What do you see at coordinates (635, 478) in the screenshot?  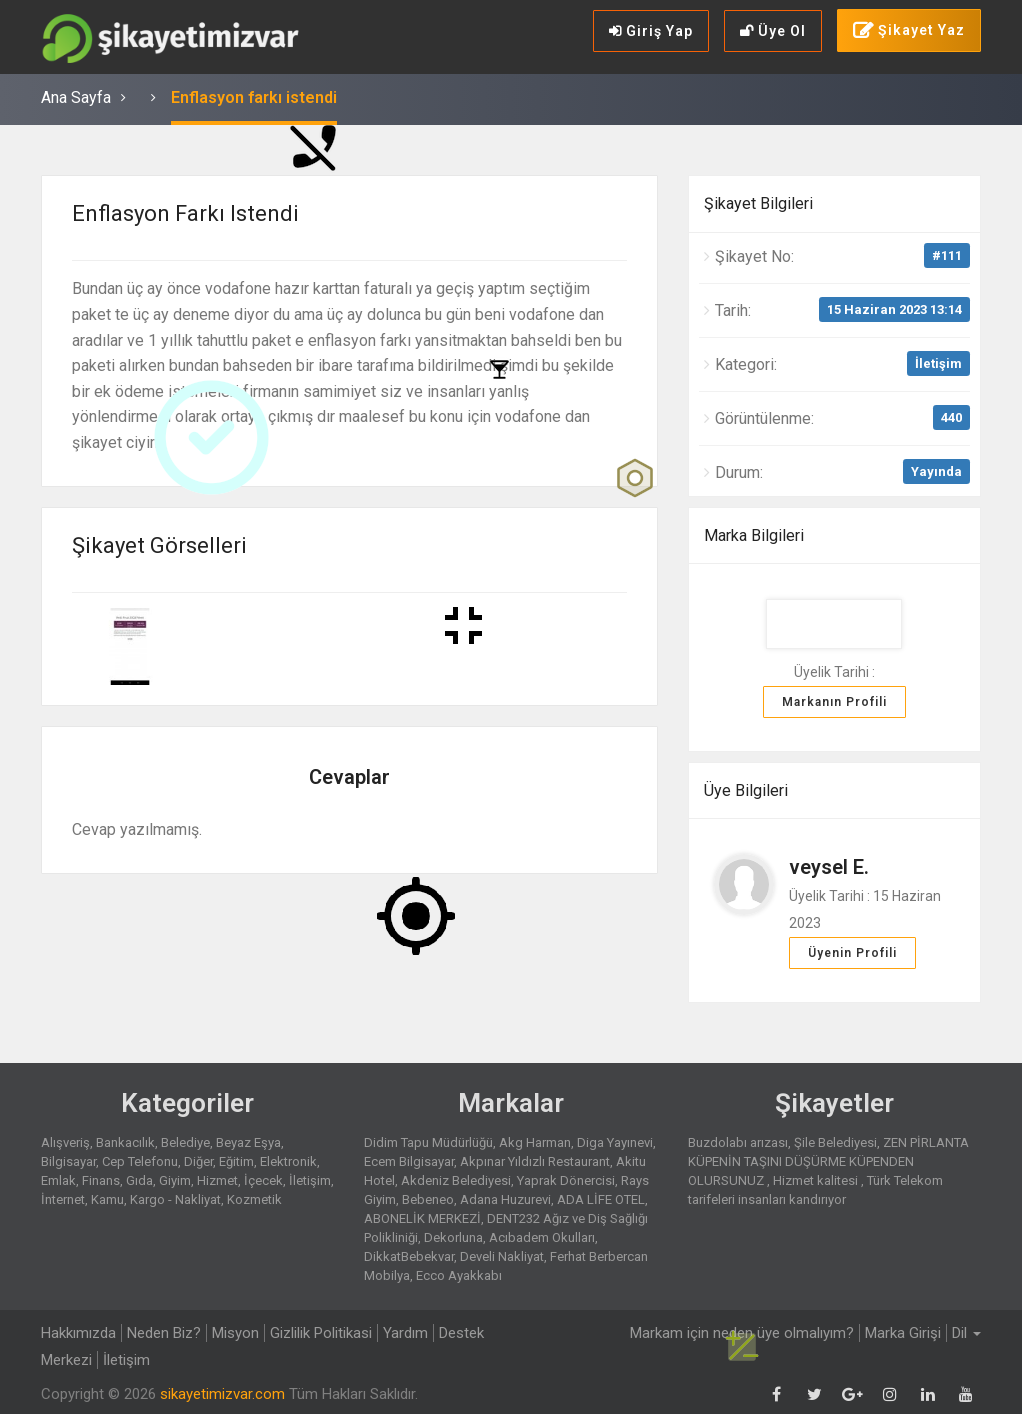 I see `access hardware or mechanical settings` at bounding box center [635, 478].